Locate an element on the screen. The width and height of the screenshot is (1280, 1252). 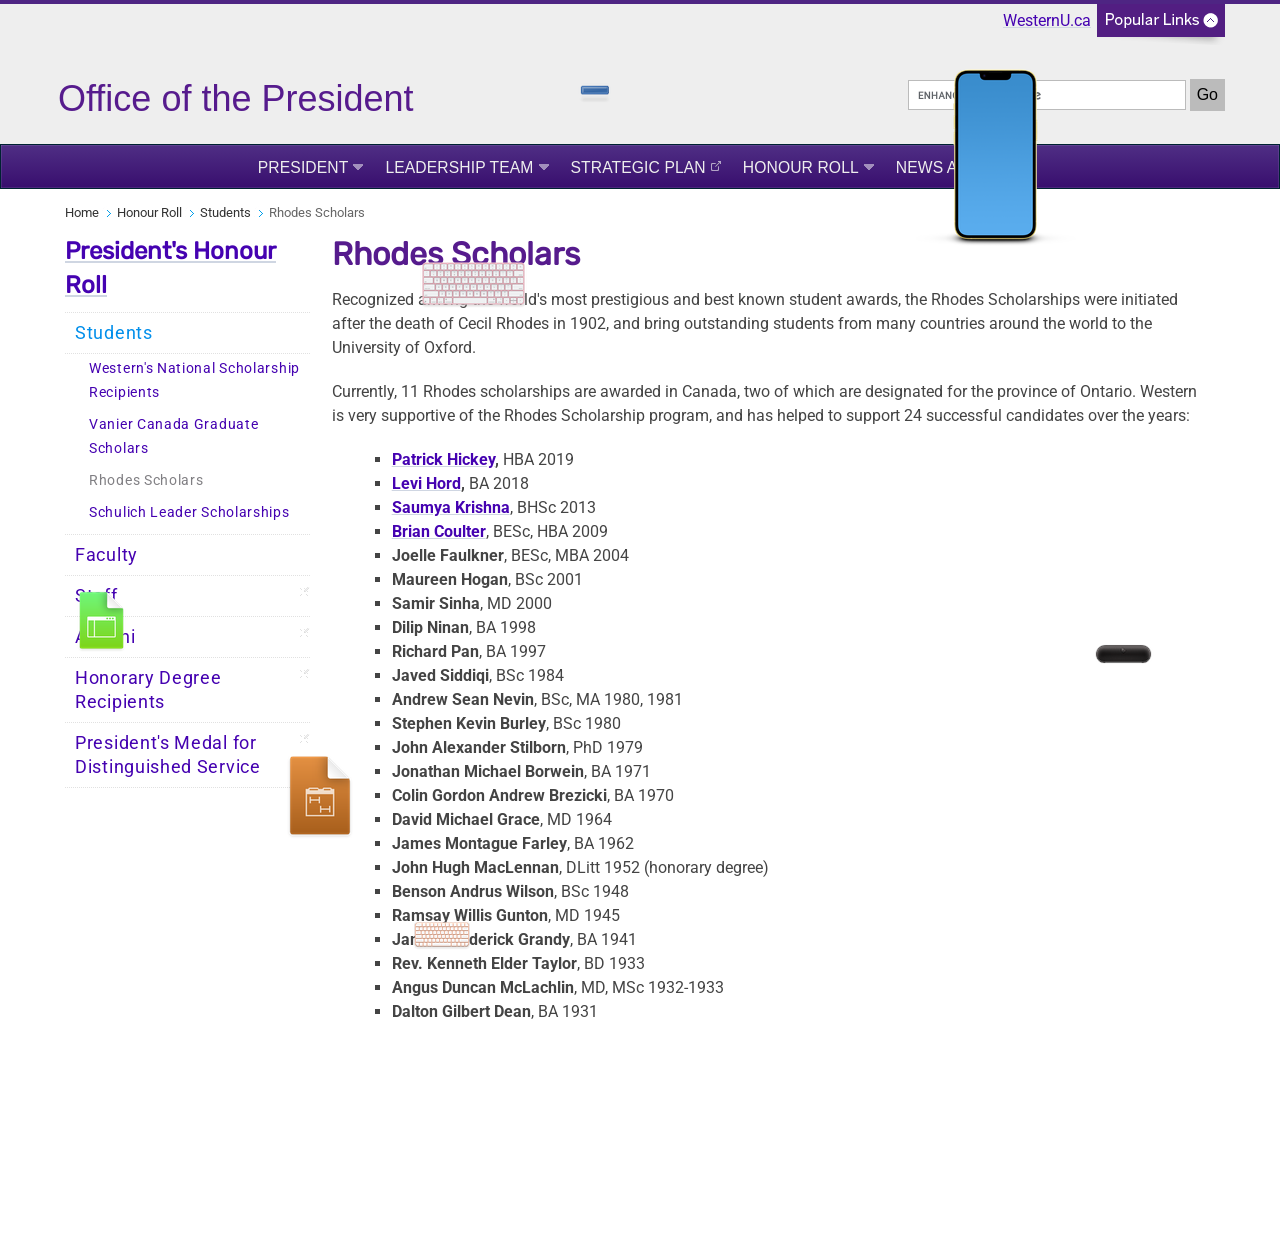
a QML source code file is located at coordinates (101, 621).